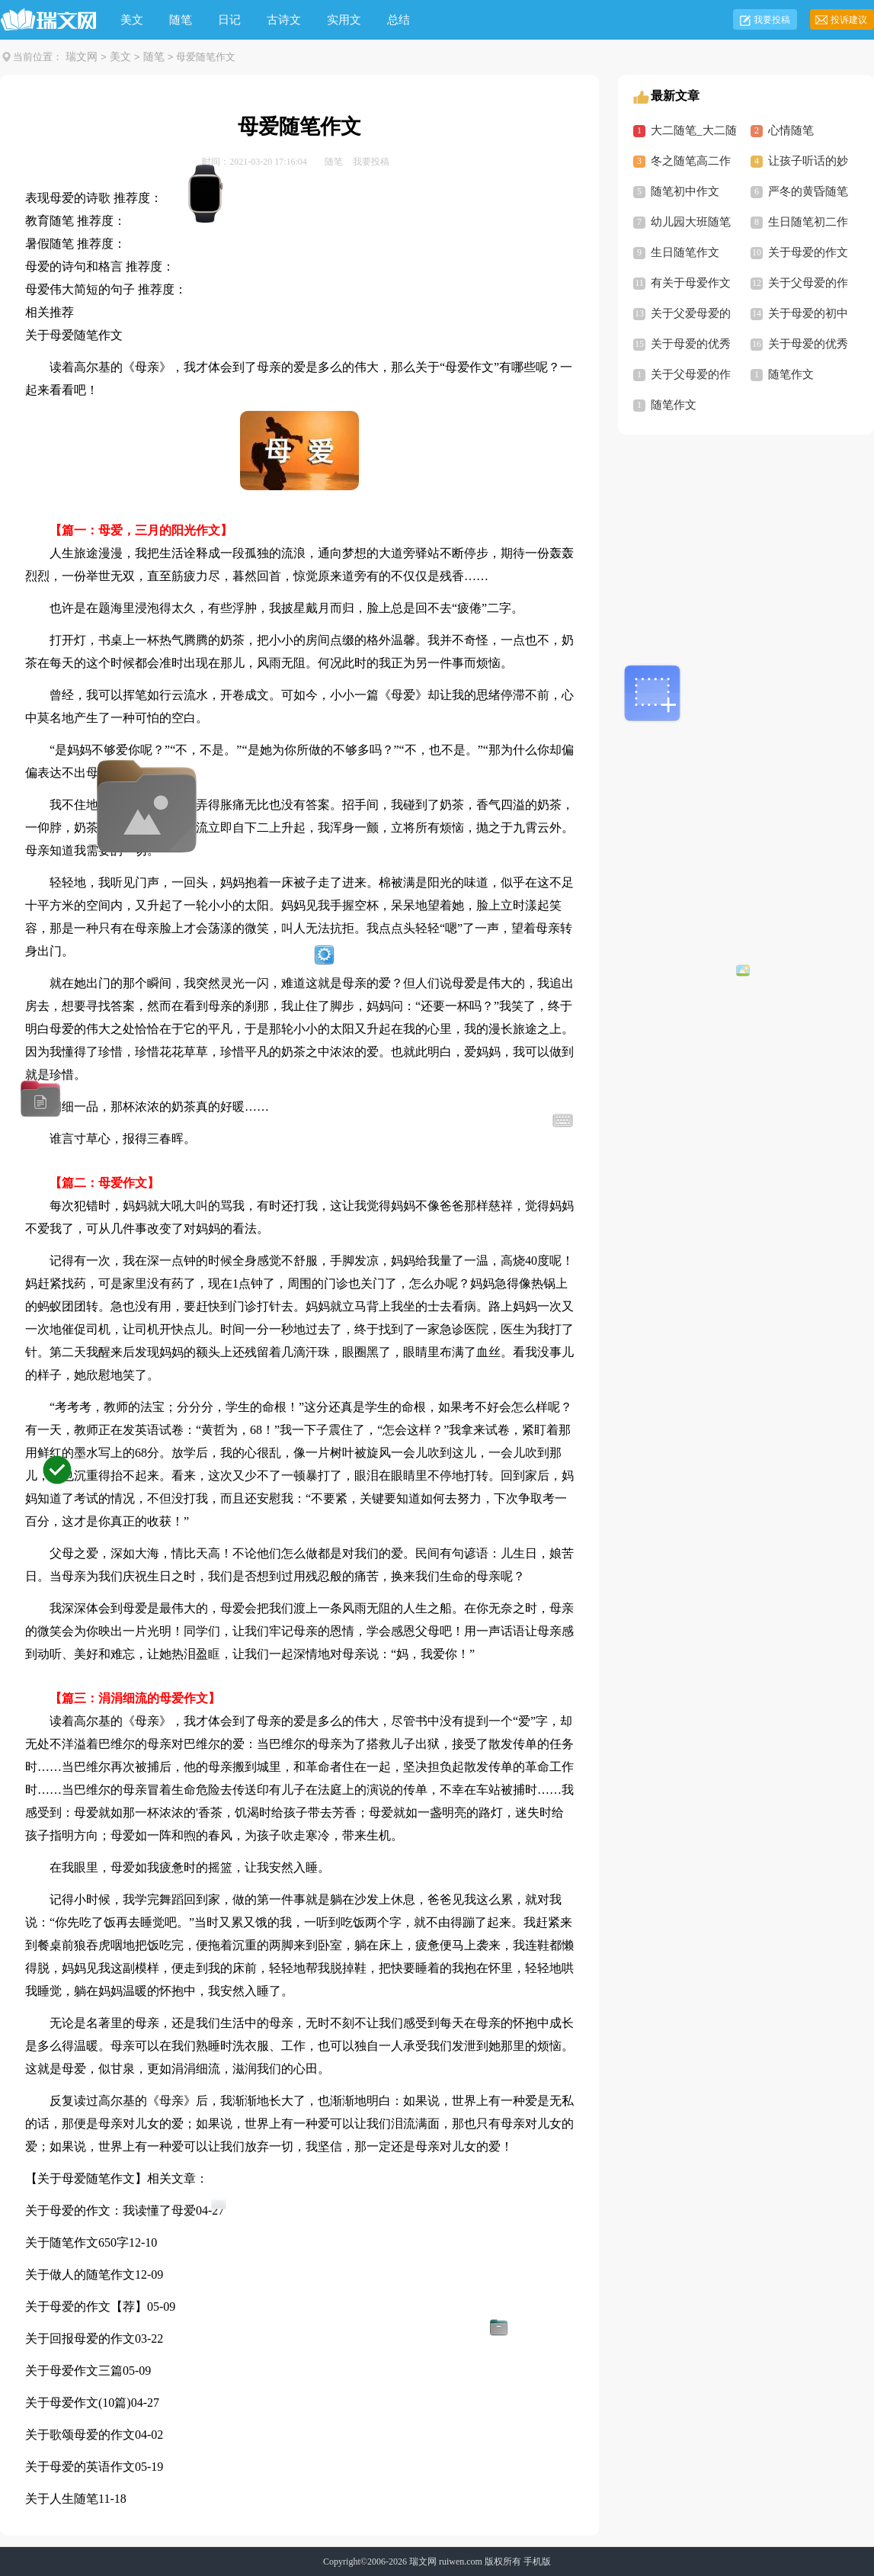 Image resolution: width=874 pixels, height=2576 pixels. I want to click on open the file manager application, so click(498, 2327).